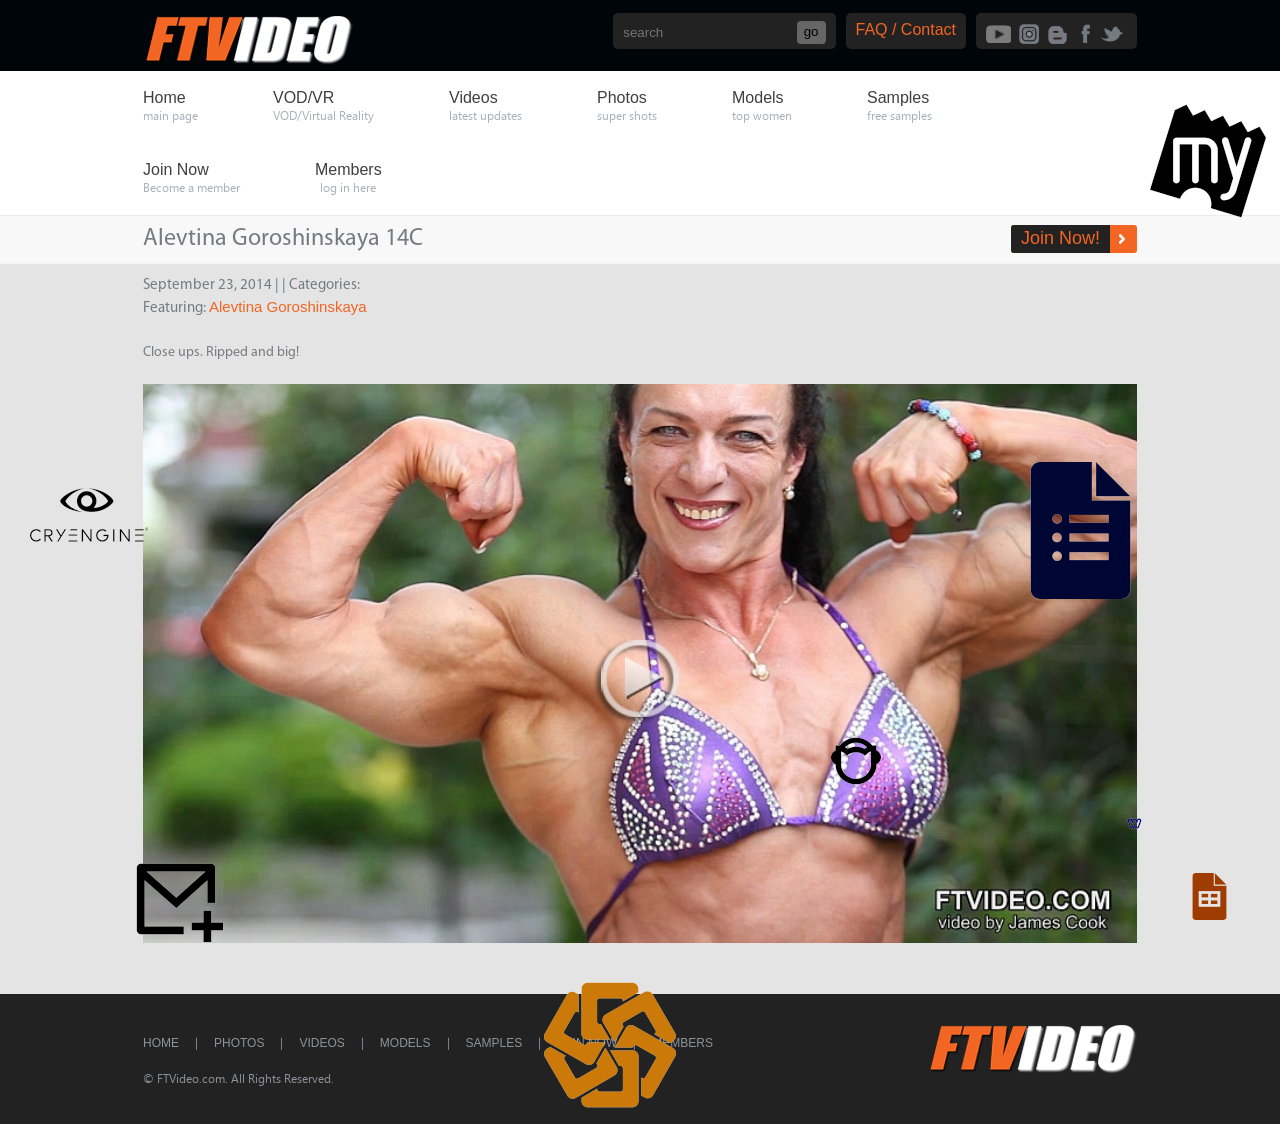 Image resolution: width=1280 pixels, height=1124 pixels. Describe the element at coordinates (1134, 823) in the screenshot. I see `weebly website builder logo` at that location.